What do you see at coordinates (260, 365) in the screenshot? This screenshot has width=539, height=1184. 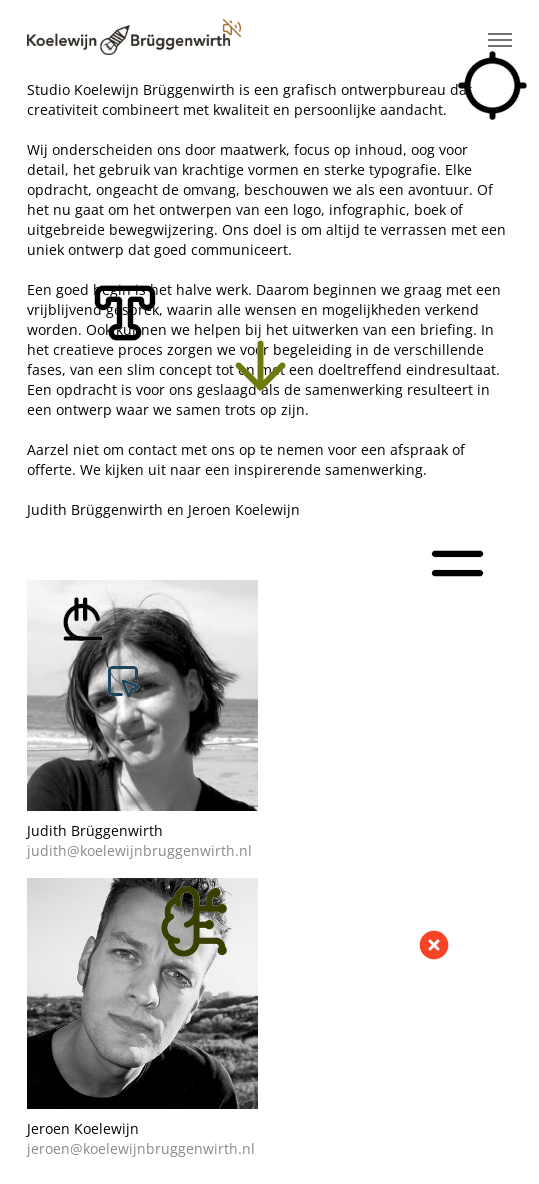 I see `scroll down or view more content` at bounding box center [260, 365].